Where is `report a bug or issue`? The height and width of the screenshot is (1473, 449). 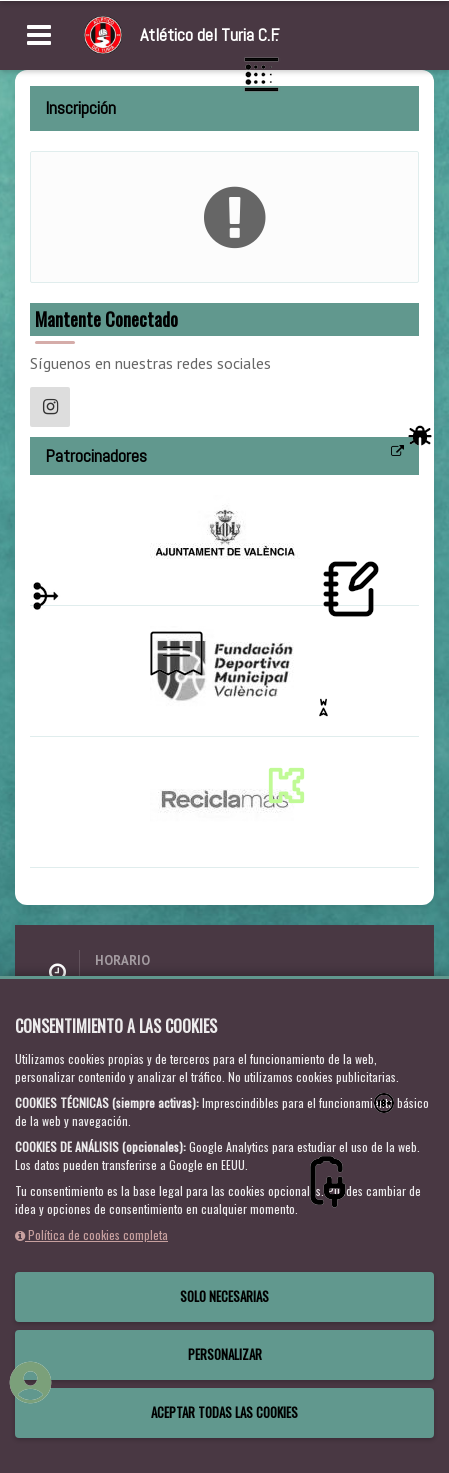
report a bug or issue is located at coordinates (420, 435).